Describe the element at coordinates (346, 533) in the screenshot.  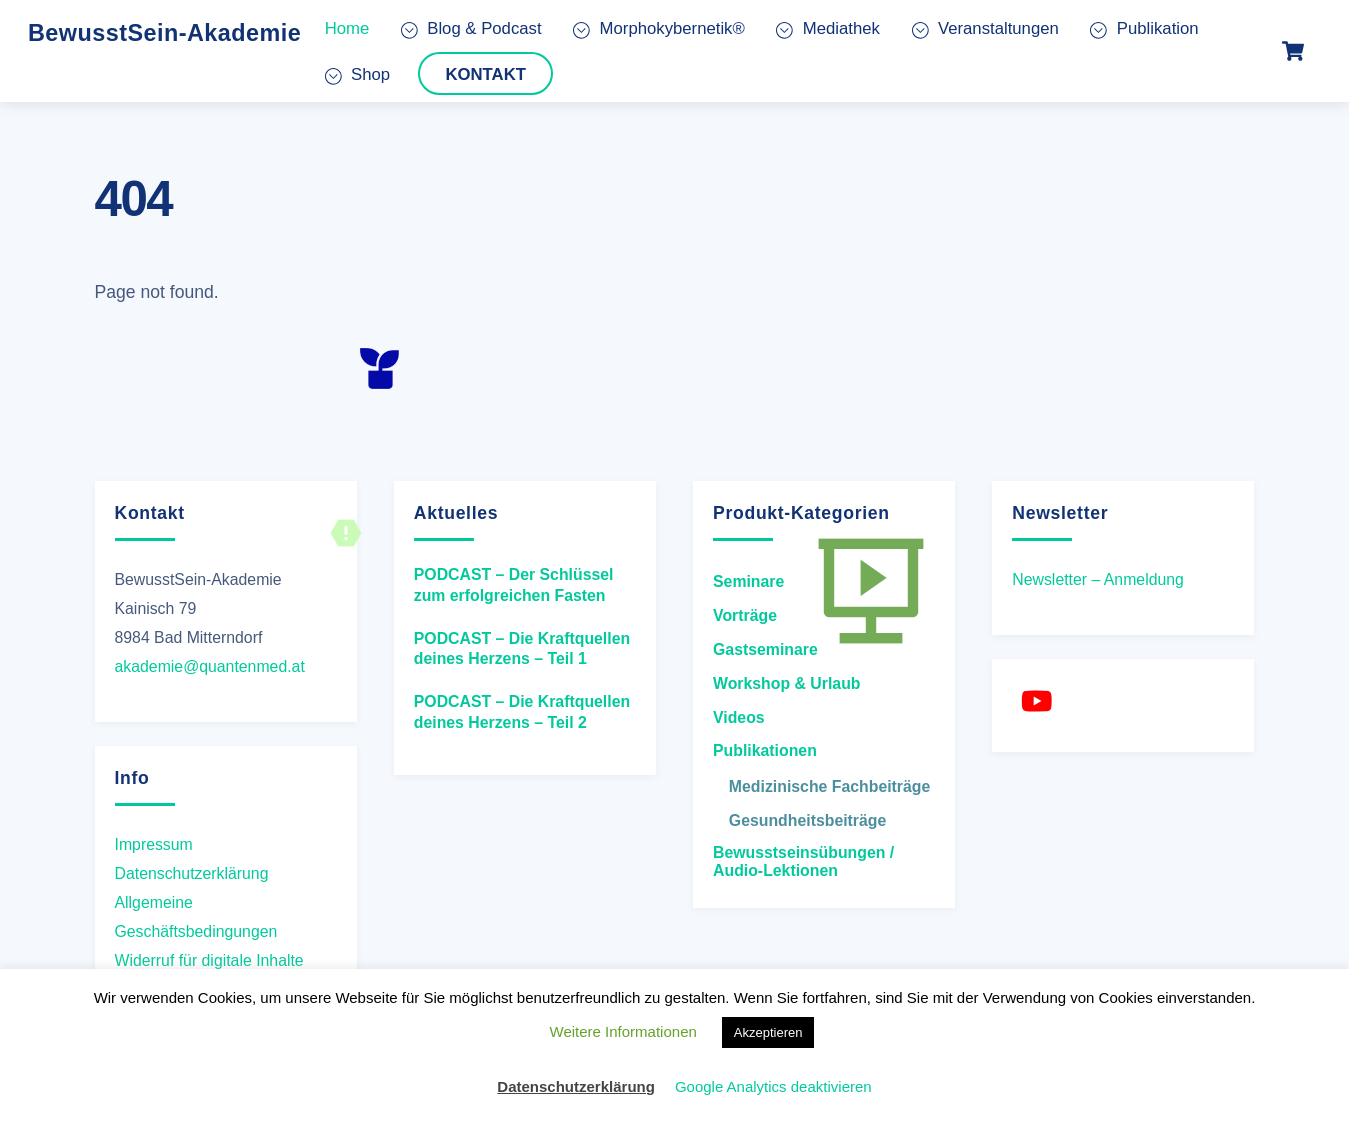
I see `mark message as spam` at that location.